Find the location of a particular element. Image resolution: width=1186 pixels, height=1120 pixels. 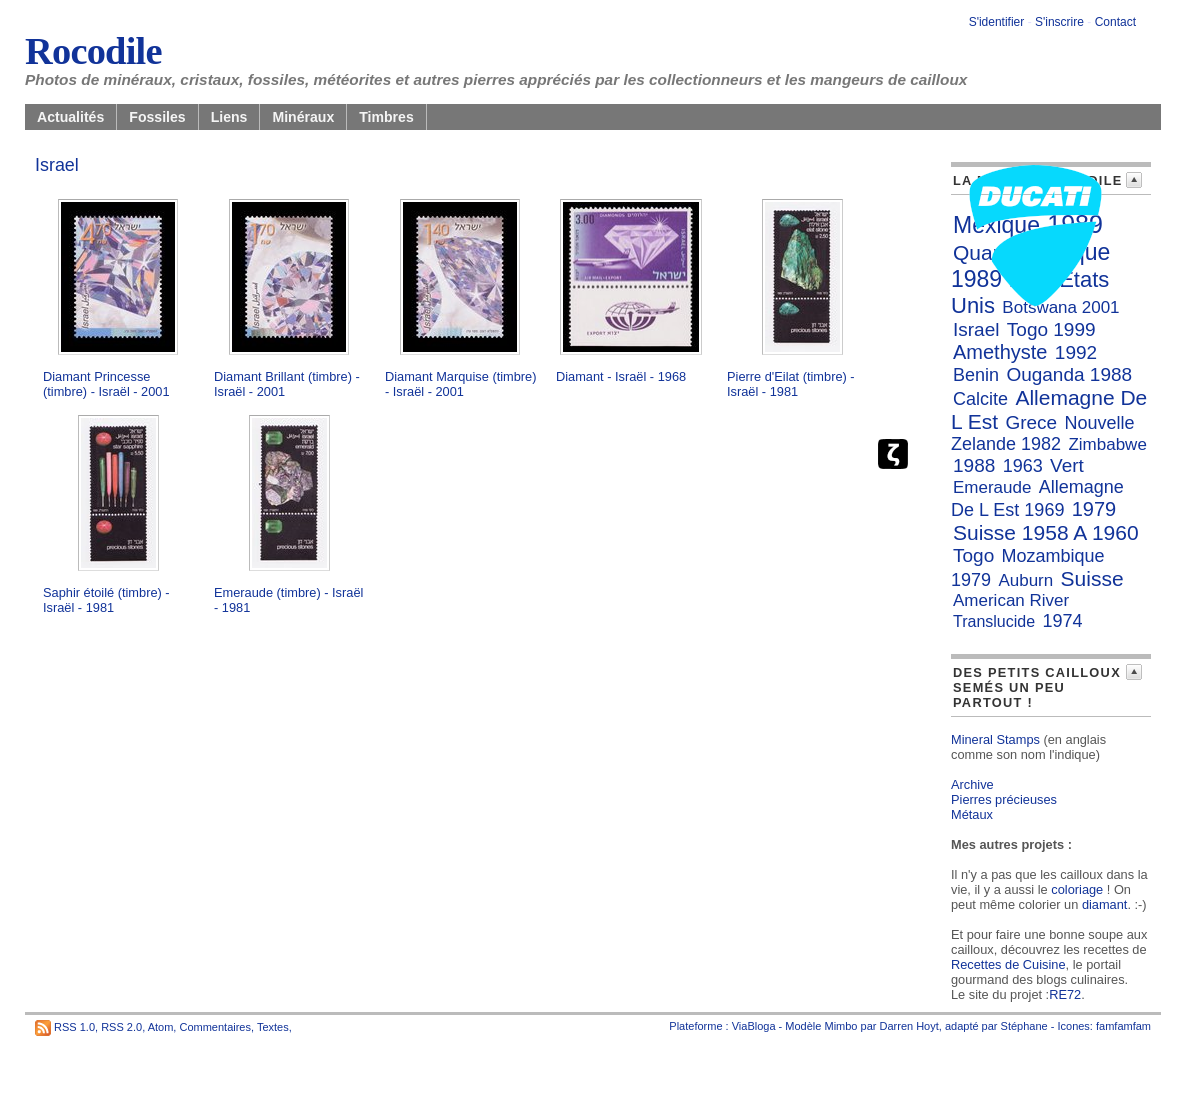

Ducati brand logo is located at coordinates (1035, 235).